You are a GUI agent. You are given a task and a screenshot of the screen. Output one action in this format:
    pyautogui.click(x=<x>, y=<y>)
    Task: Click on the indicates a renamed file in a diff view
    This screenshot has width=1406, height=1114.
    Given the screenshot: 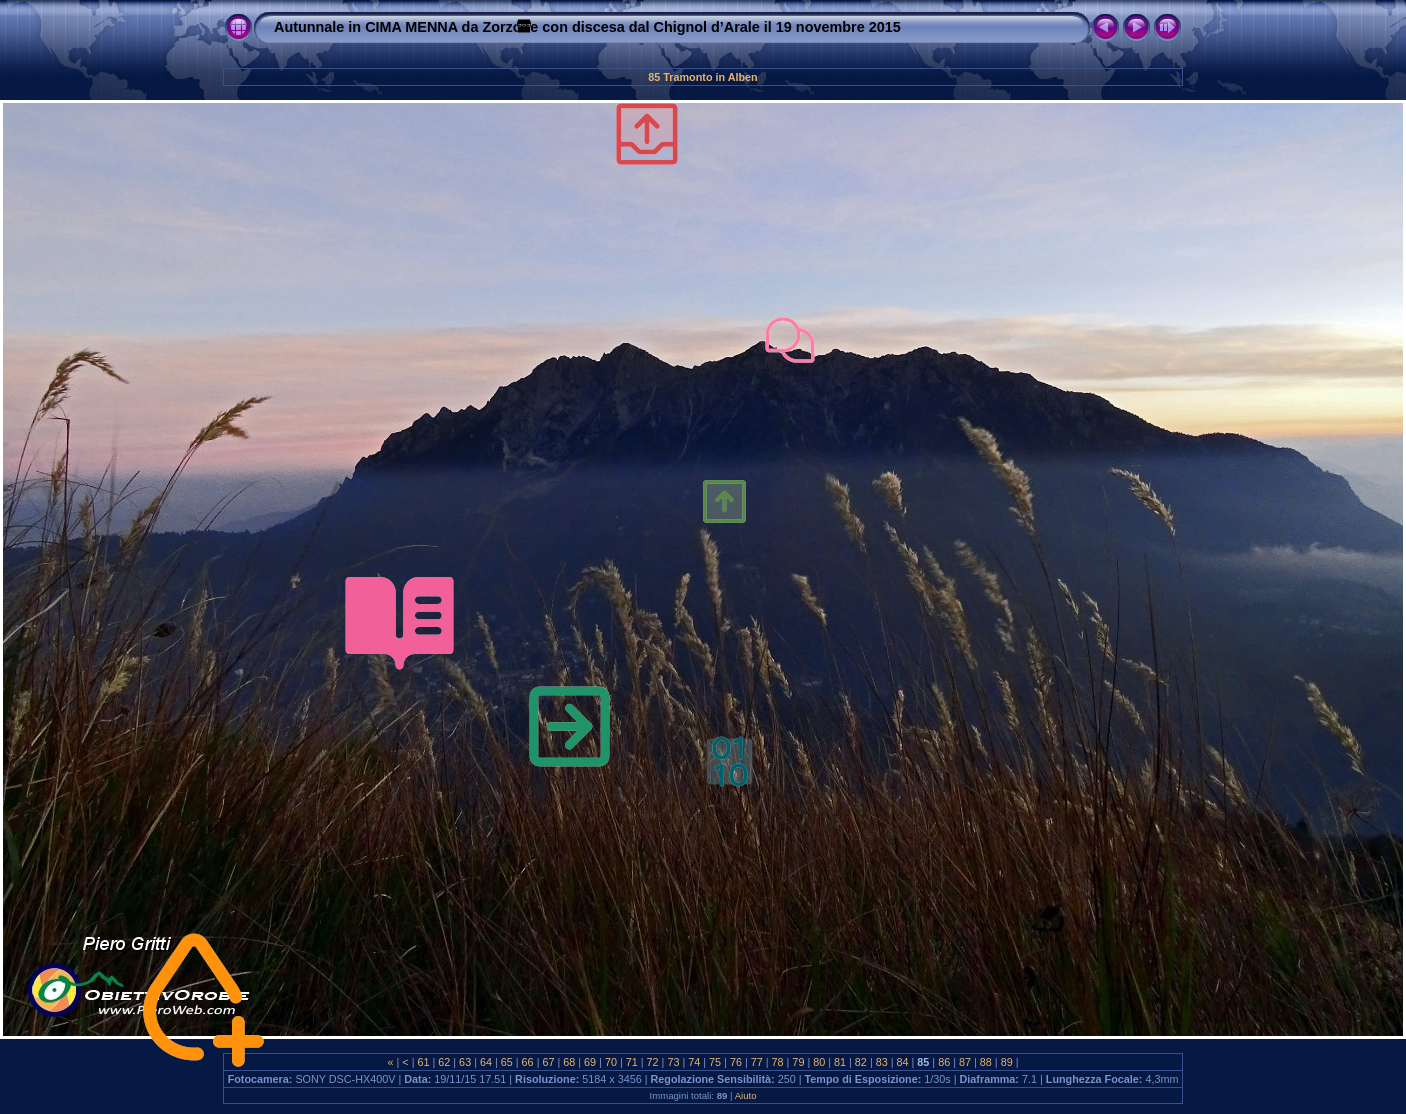 What is the action you would take?
    pyautogui.click(x=569, y=726)
    